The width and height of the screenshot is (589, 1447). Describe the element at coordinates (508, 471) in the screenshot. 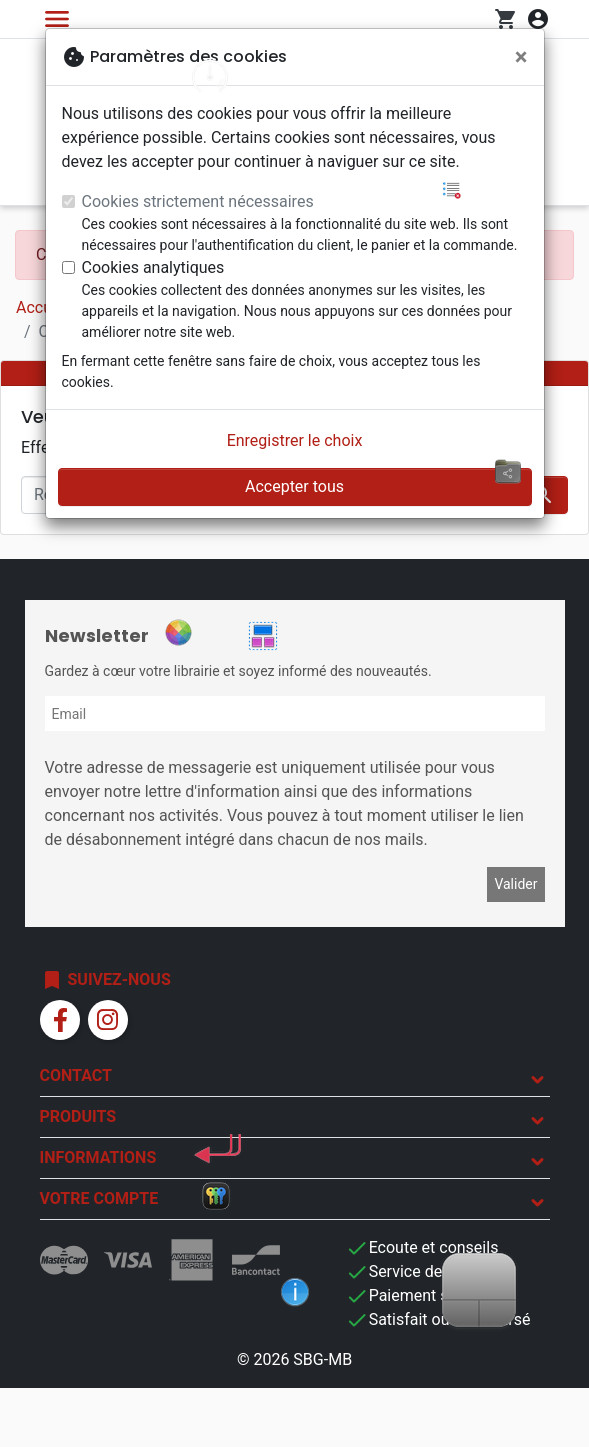

I see `open public shared folder` at that location.